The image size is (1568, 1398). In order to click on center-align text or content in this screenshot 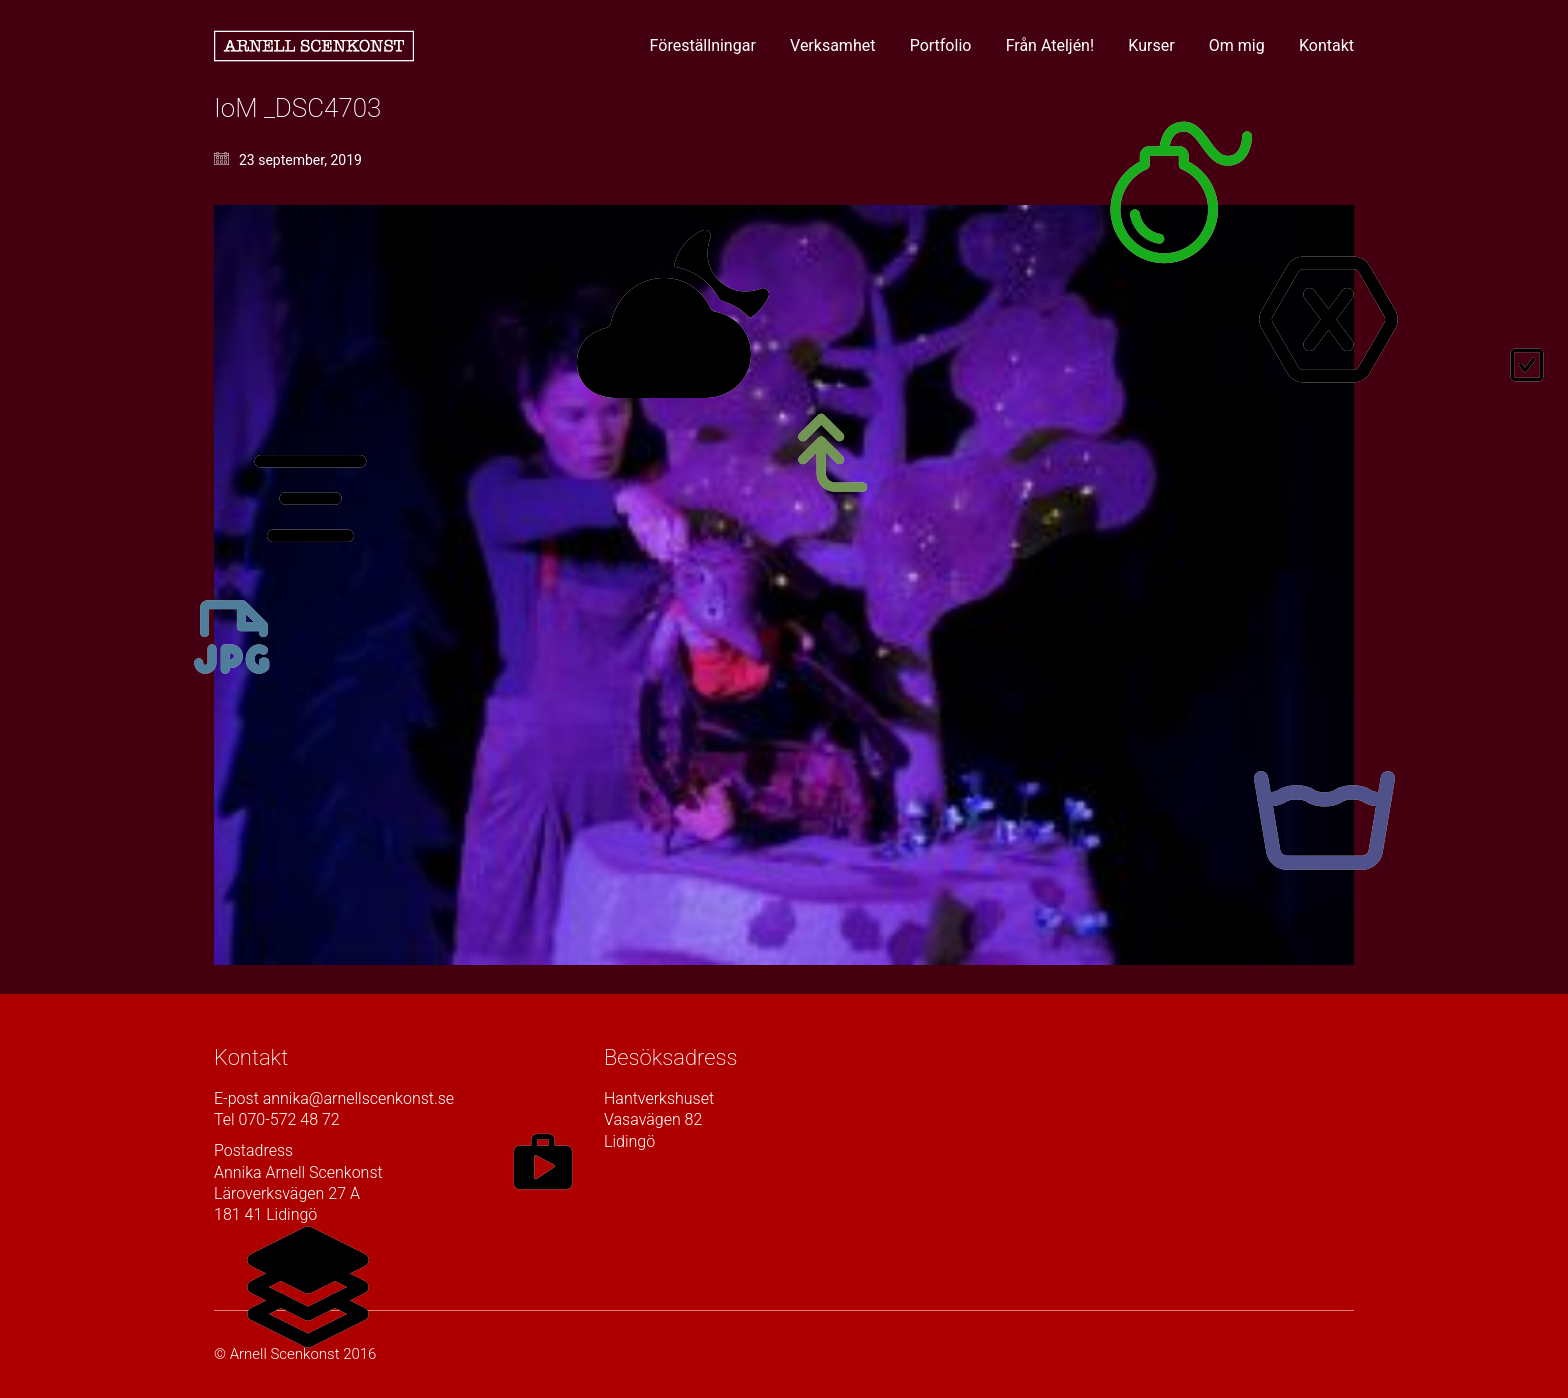, I will do `click(310, 498)`.